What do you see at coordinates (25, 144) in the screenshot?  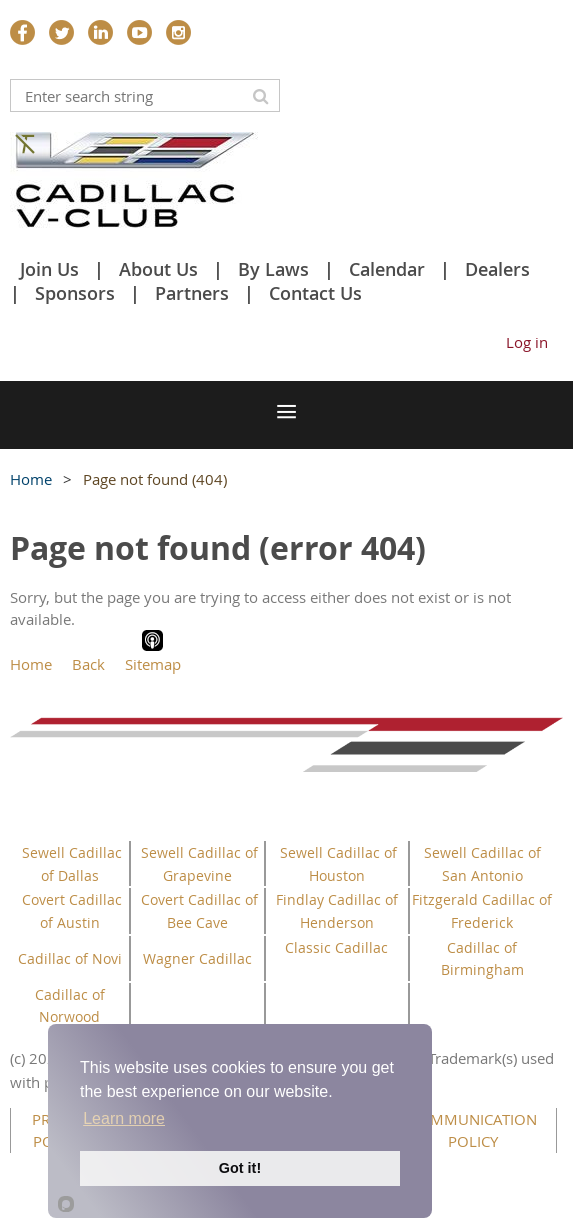 I see `clear text formatting` at bounding box center [25, 144].